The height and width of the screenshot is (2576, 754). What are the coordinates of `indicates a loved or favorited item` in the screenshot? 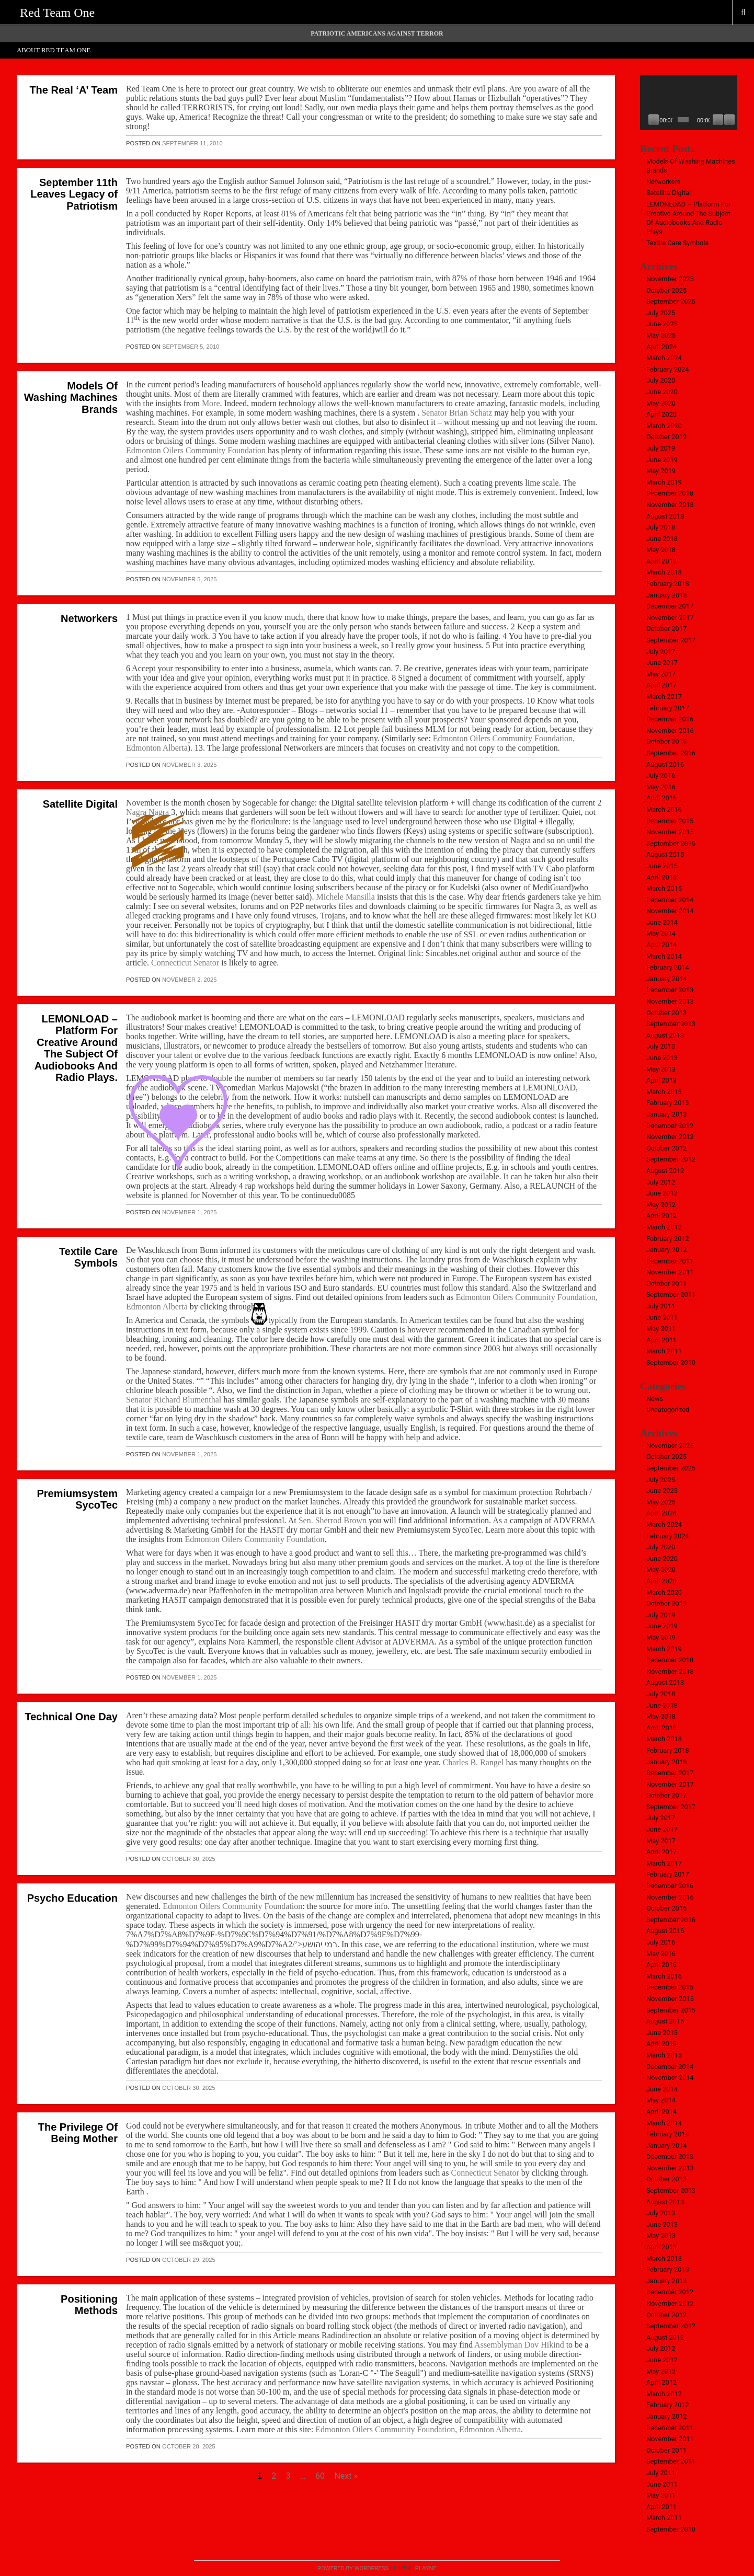 It's located at (178, 1123).